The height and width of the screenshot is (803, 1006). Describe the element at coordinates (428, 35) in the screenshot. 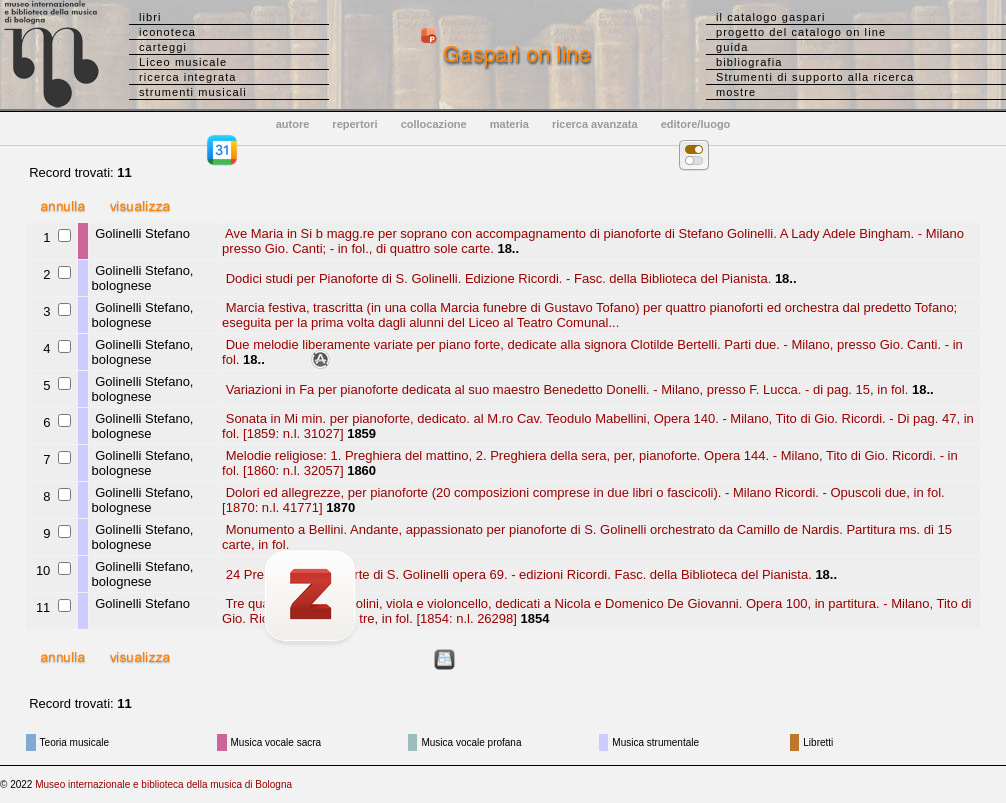

I see `open Microsoft PowerPoint` at that location.